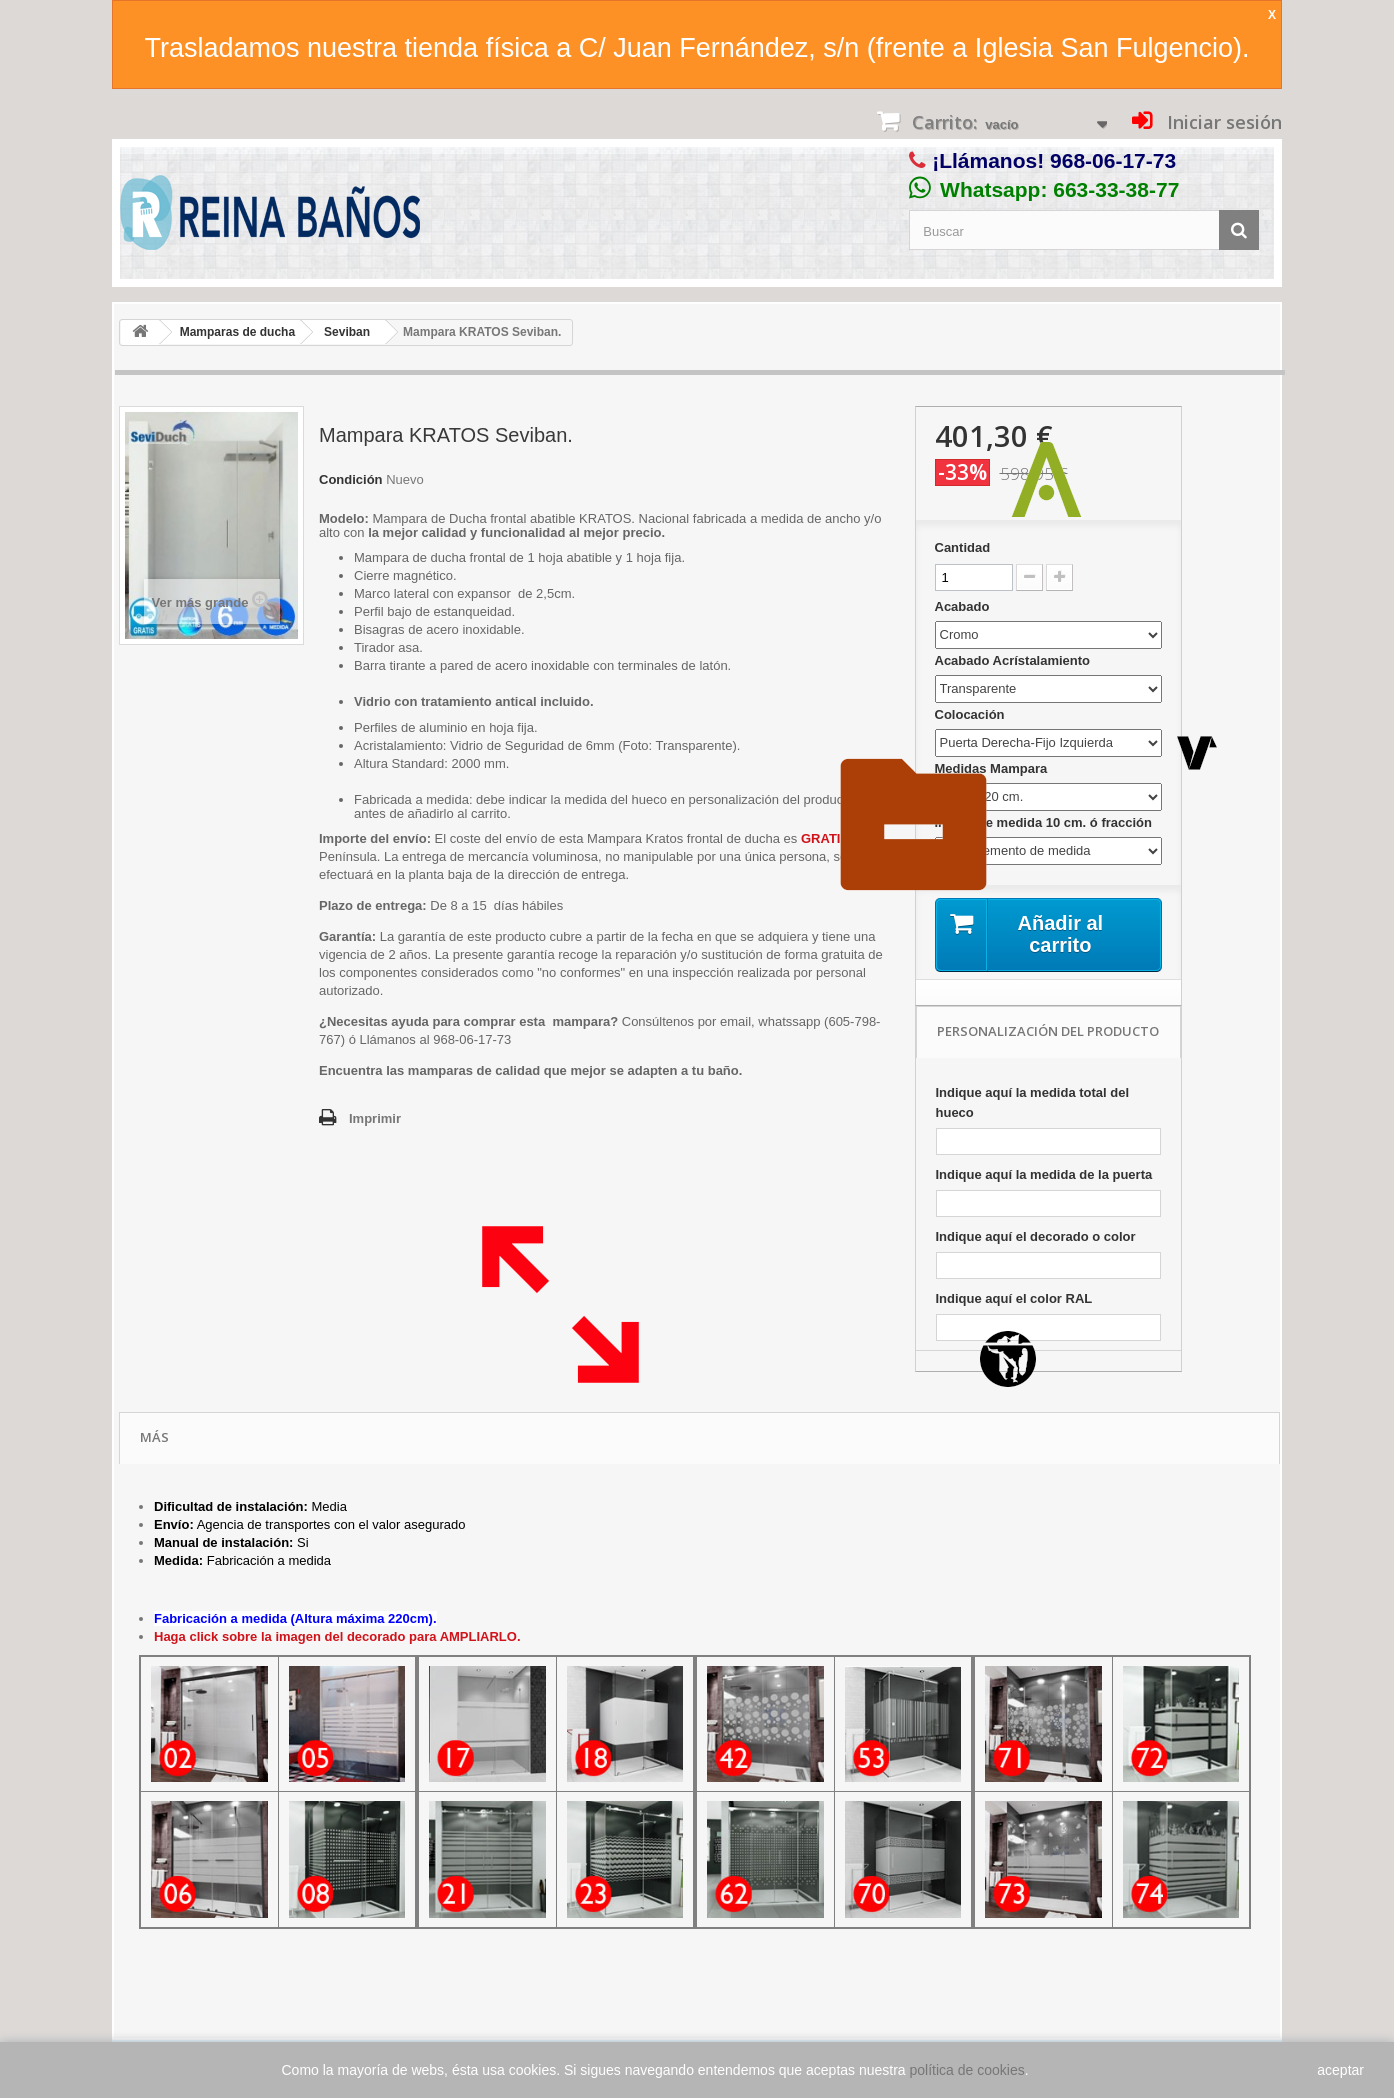 The height and width of the screenshot is (2098, 1394). I want to click on remove a folder, so click(913, 824).